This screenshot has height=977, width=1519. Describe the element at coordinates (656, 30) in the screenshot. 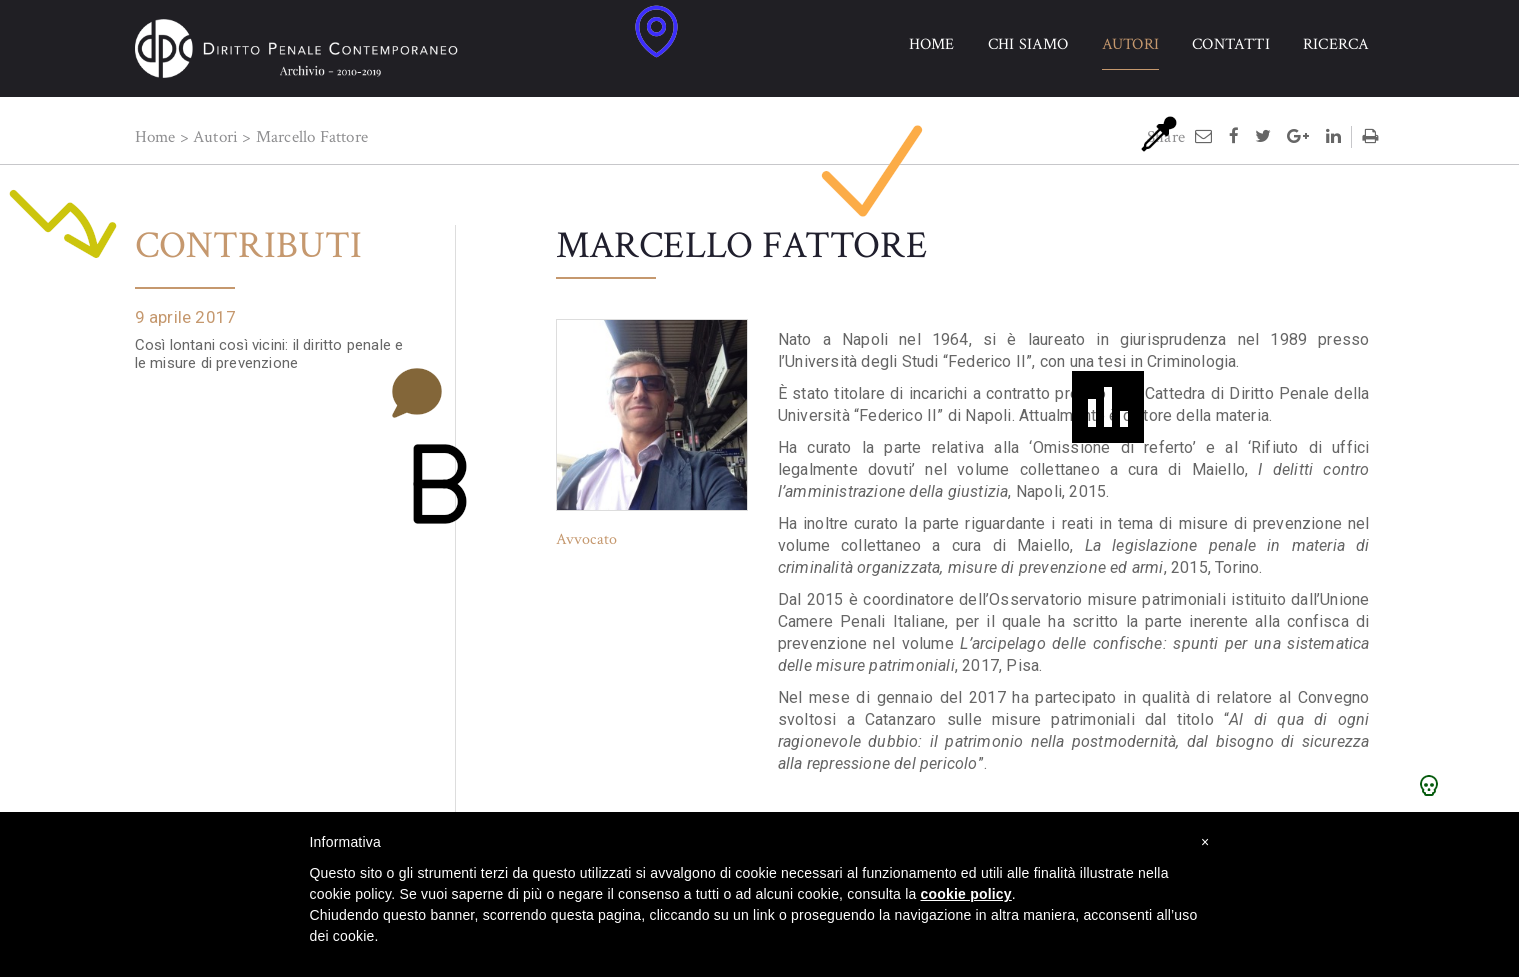

I see `view or set a location on the map` at that location.